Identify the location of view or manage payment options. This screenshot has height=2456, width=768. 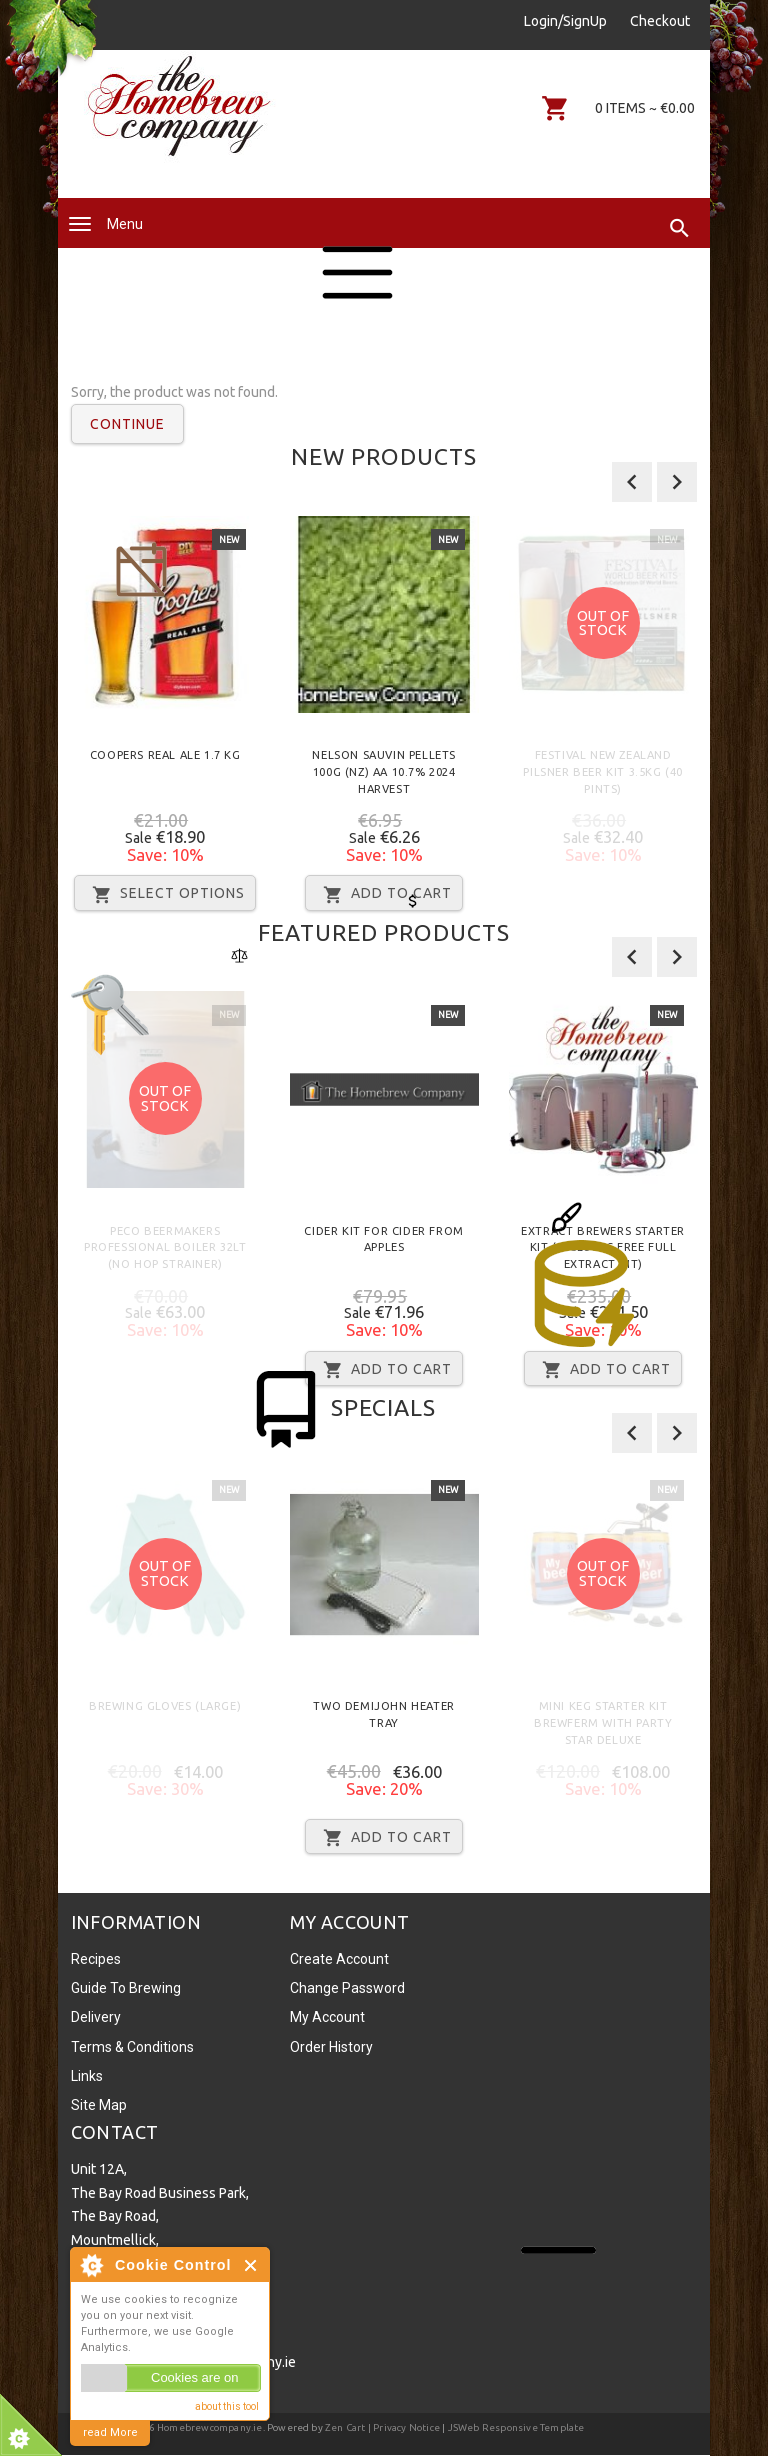
(413, 901).